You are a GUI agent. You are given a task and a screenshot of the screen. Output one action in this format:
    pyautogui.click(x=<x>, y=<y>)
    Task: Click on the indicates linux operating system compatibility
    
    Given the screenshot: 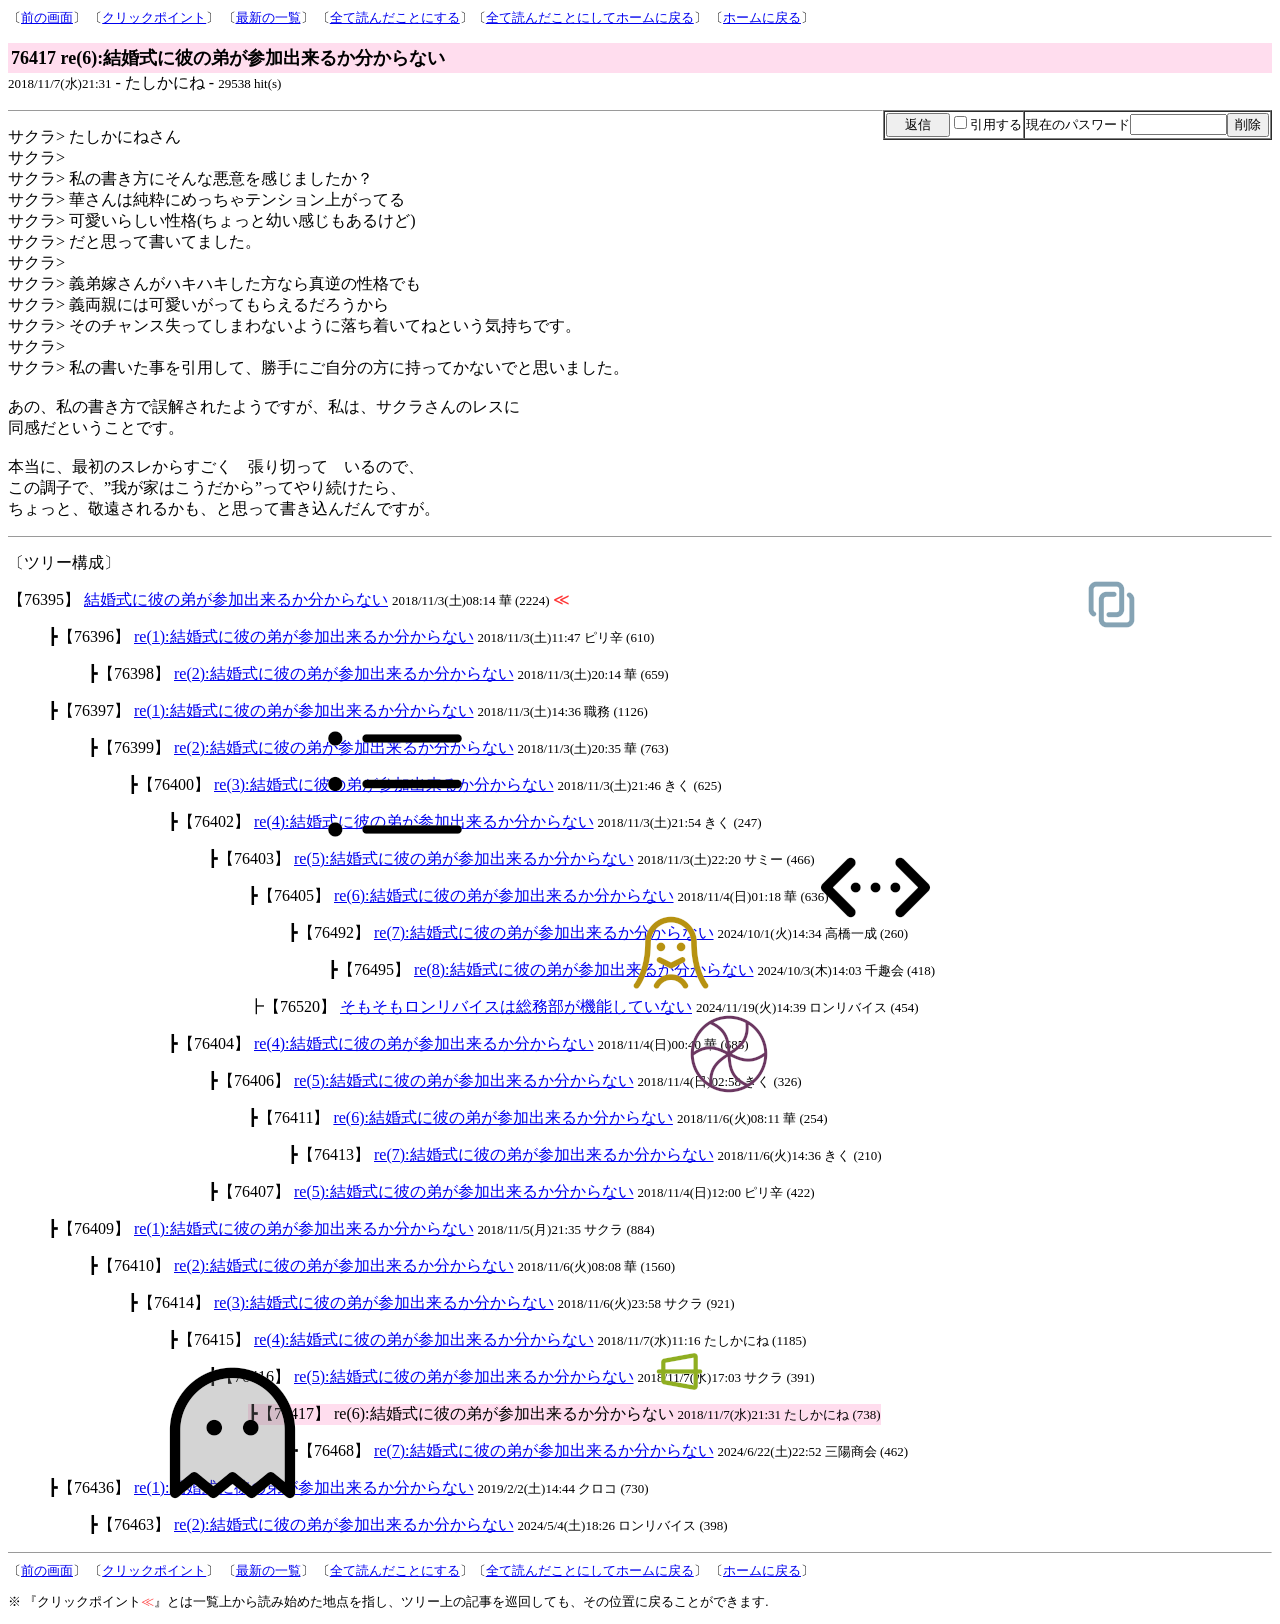 What is the action you would take?
    pyautogui.click(x=671, y=957)
    